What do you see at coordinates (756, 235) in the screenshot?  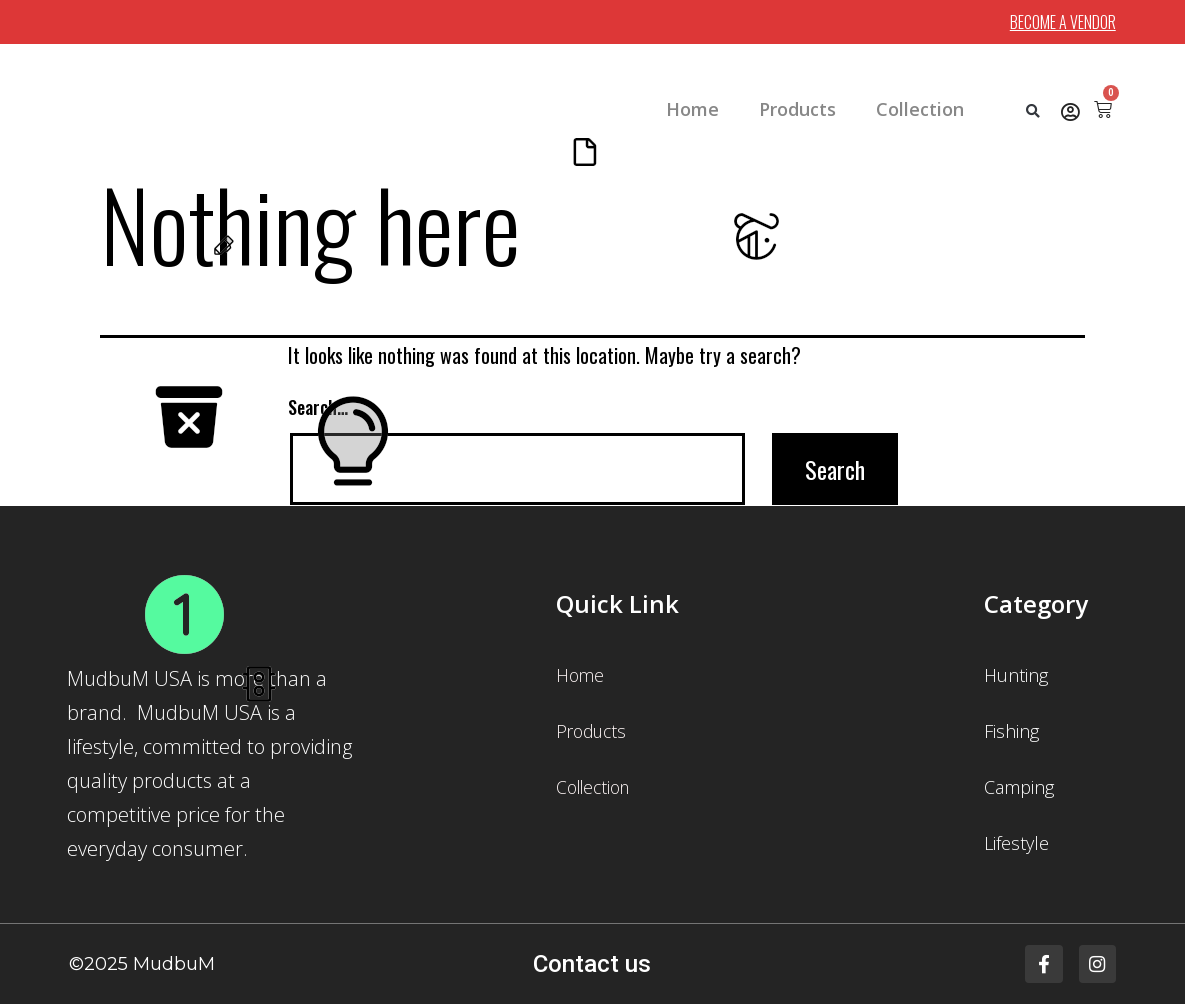 I see `open the New York Times app` at bounding box center [756, 235].